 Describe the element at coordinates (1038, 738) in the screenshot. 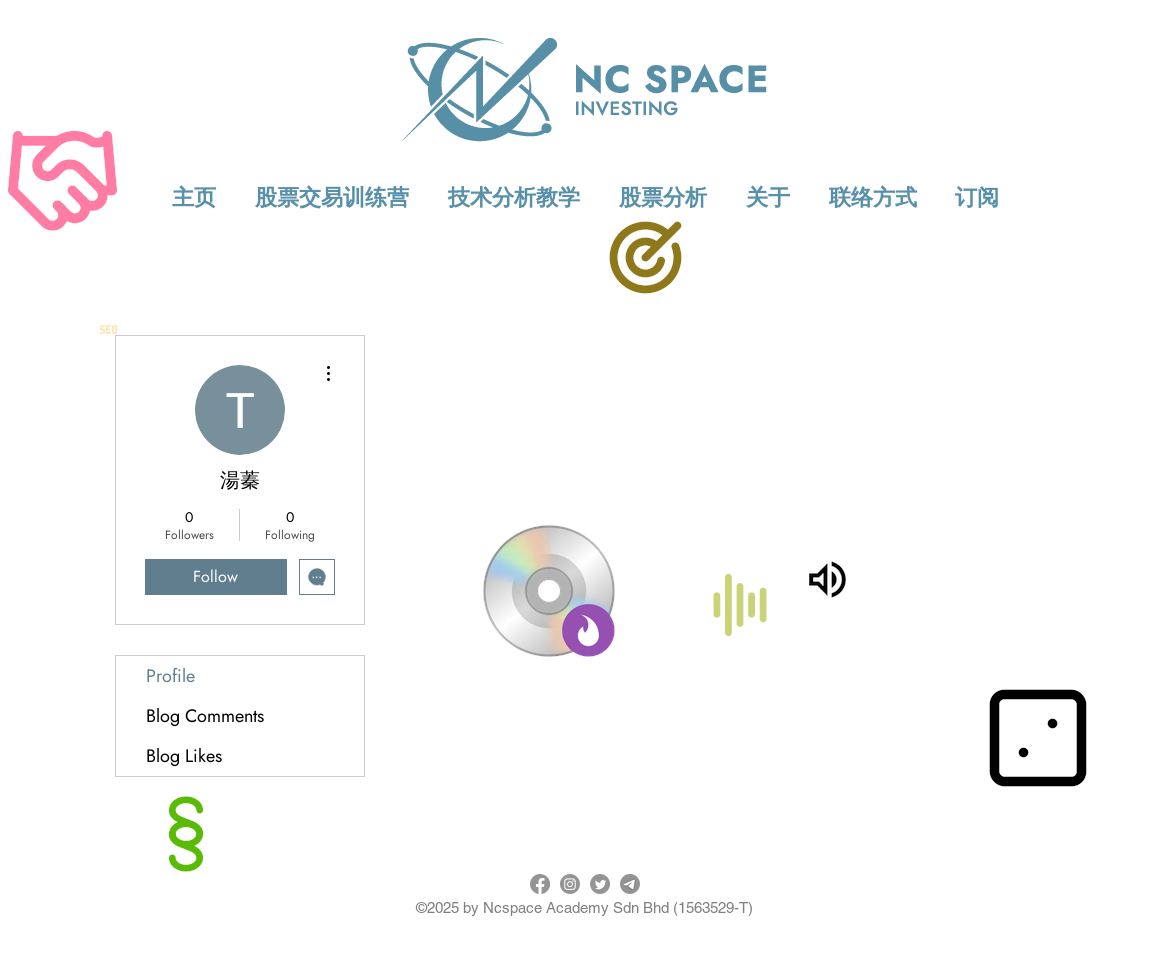

I see `roll for a random result` at that location.